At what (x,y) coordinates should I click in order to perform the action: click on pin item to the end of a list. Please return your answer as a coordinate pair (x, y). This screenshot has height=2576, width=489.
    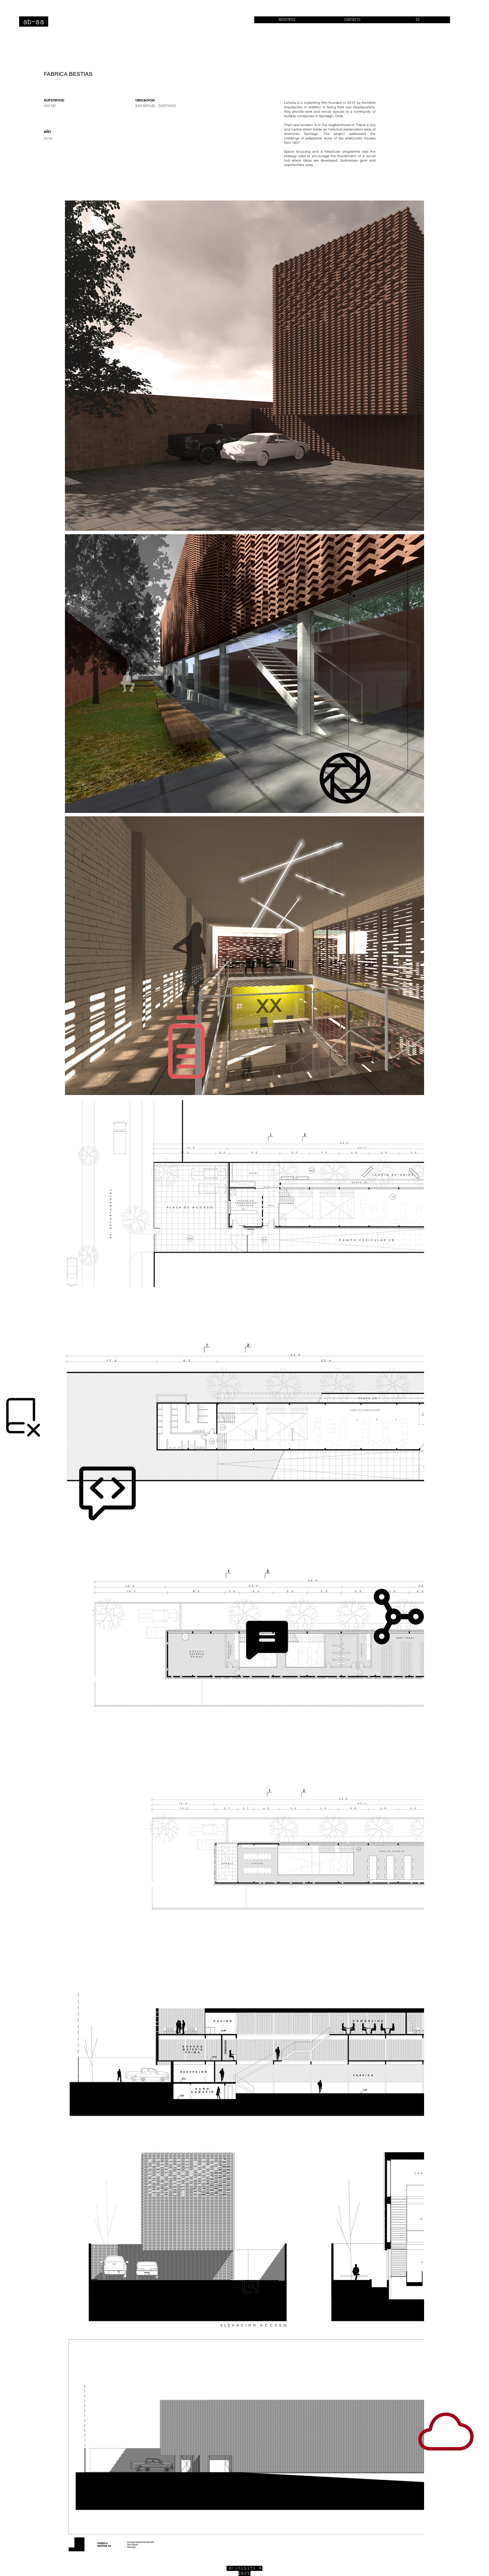
    Looking at the image, I should click on (251, 2286).